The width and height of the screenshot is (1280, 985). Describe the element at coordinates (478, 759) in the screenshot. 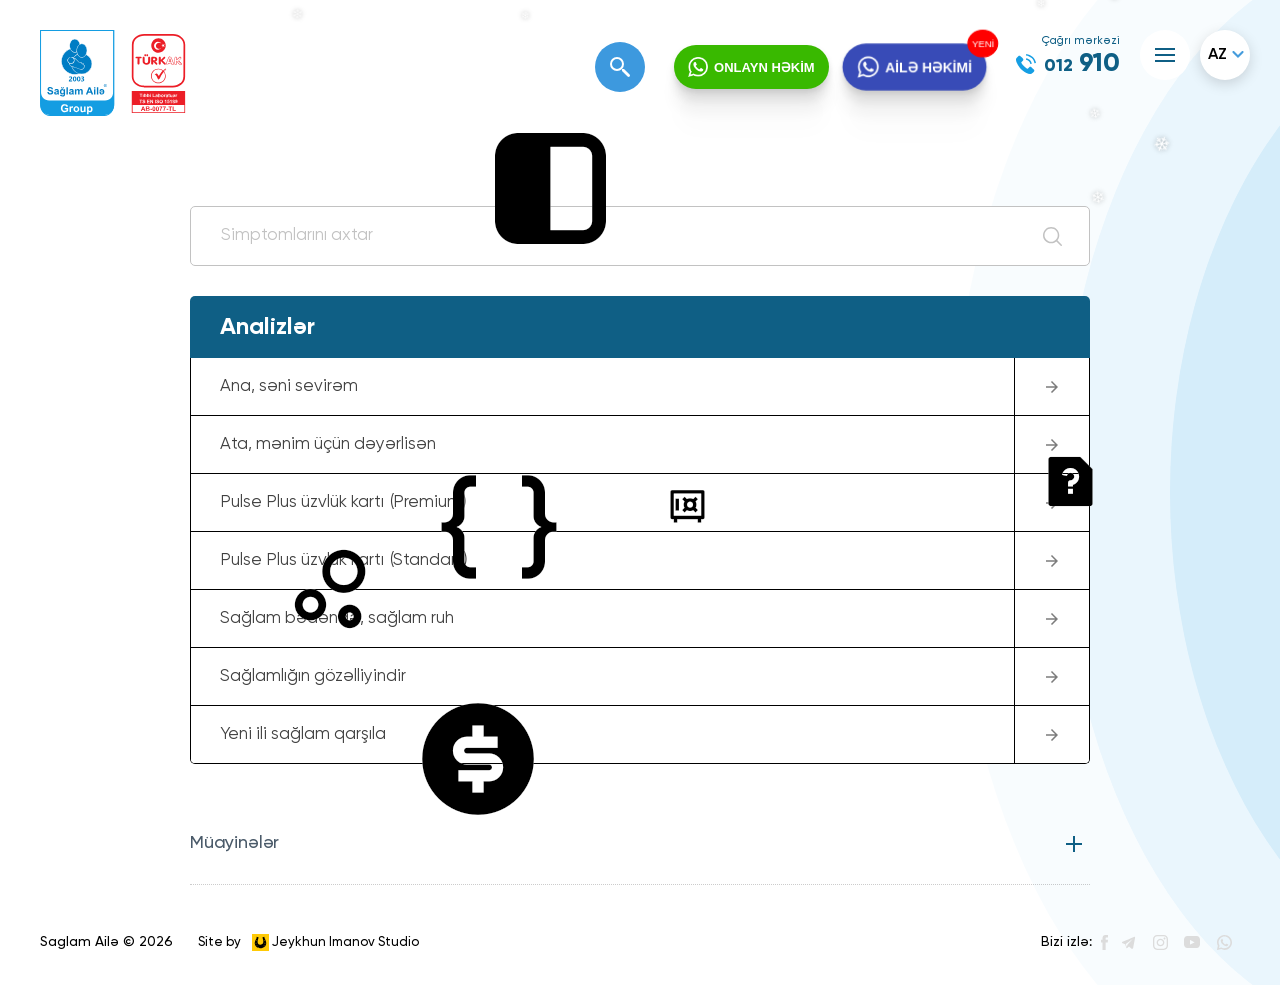

I see `view account balance or financial summary` at that location.